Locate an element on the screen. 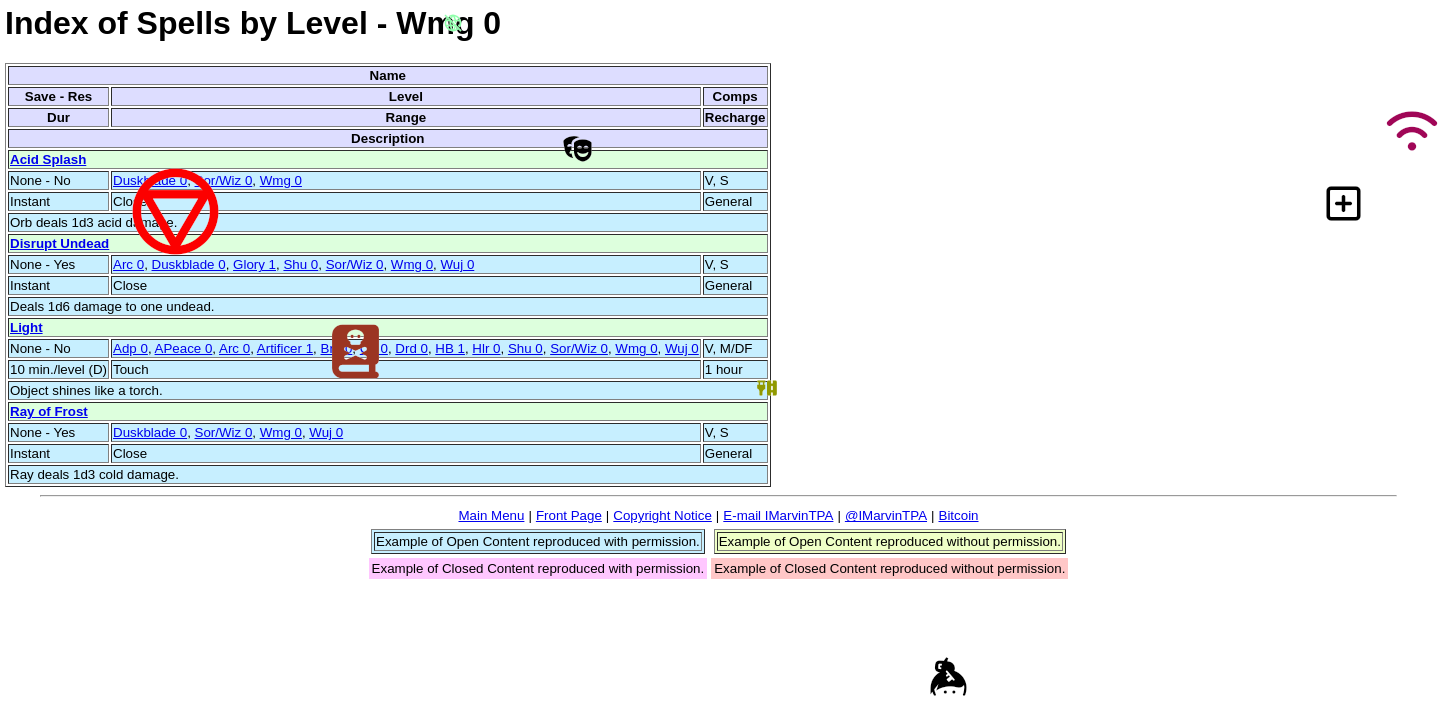 This screenshot has width=1440, height=720. access theater or entertainment options is located at coordinates (578, 149).